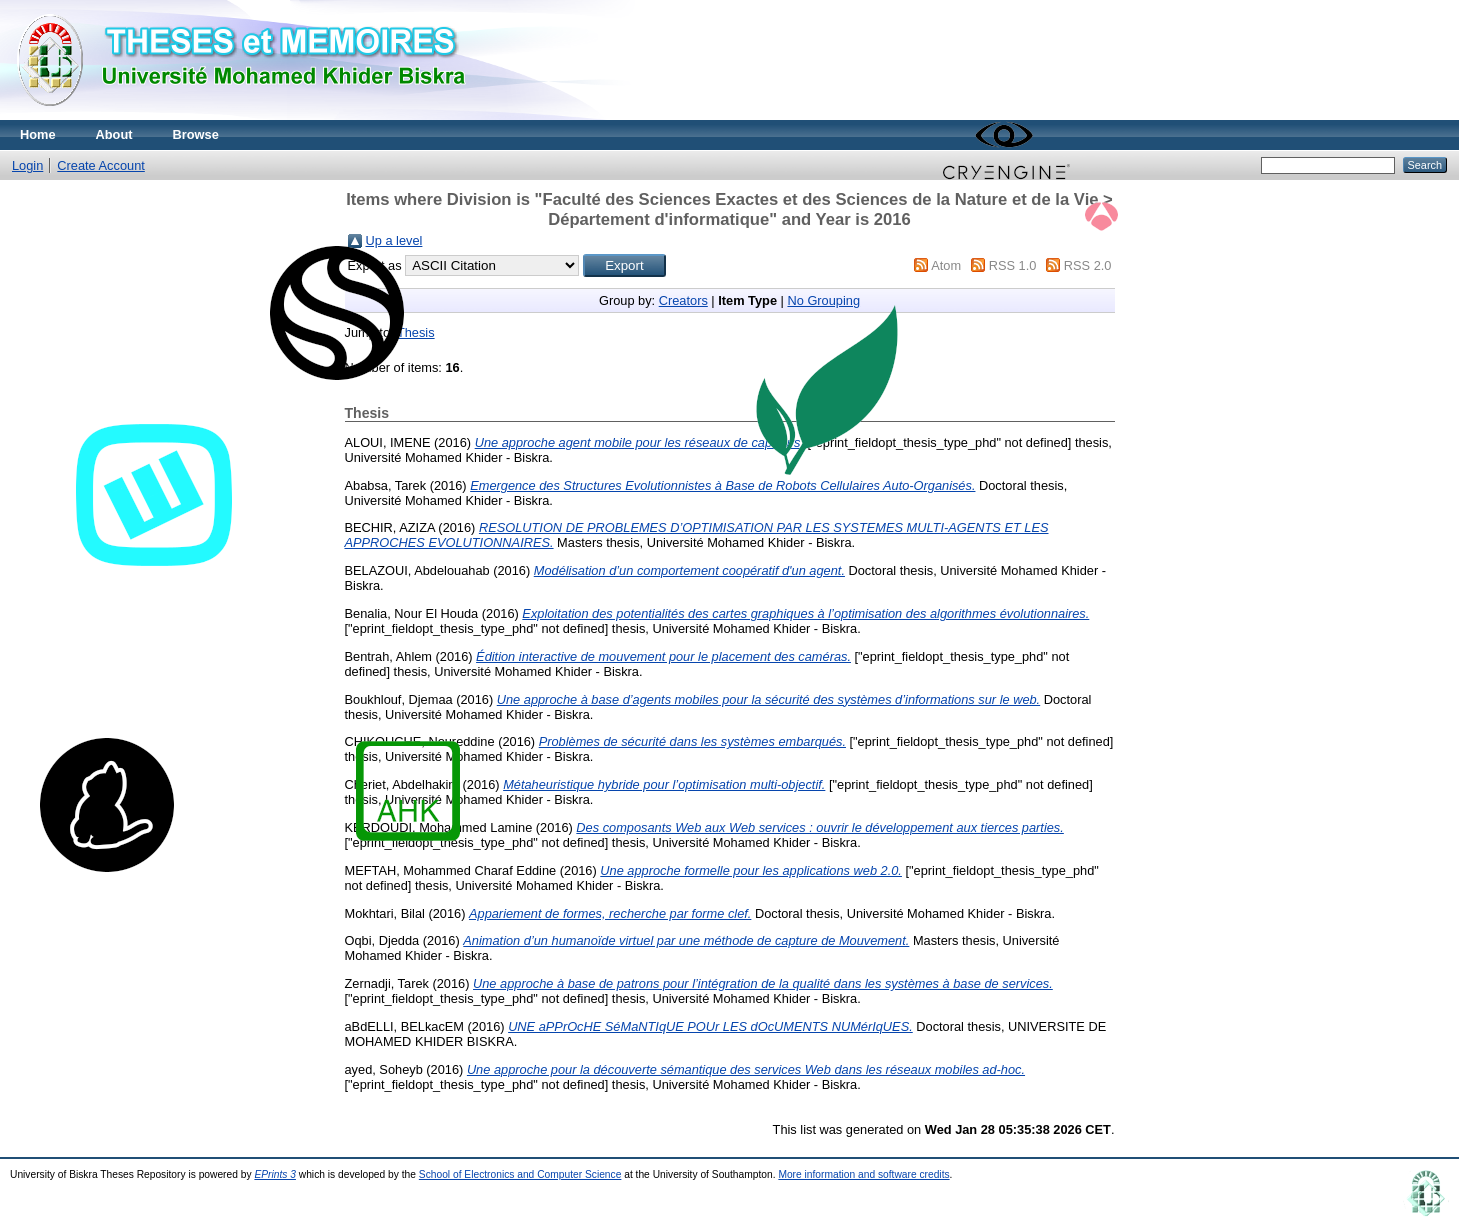 The height and width of the screenshot is (1220, 1459). What do you see at coordinates (337, 313) in the screenshot?
I see `open the spond app` at bounding box center [337, 313].